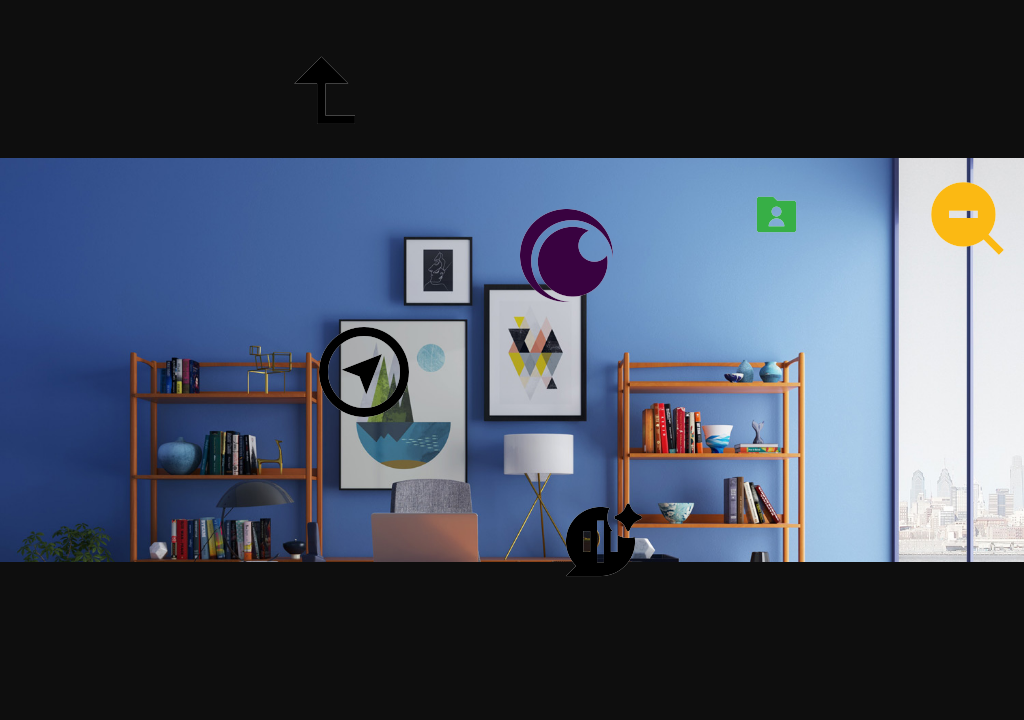 This screenshot has height=720, width=1024. Describe the element at coordinates (776, 214) in the screenshot. I see `access your personal files folder` at that location.